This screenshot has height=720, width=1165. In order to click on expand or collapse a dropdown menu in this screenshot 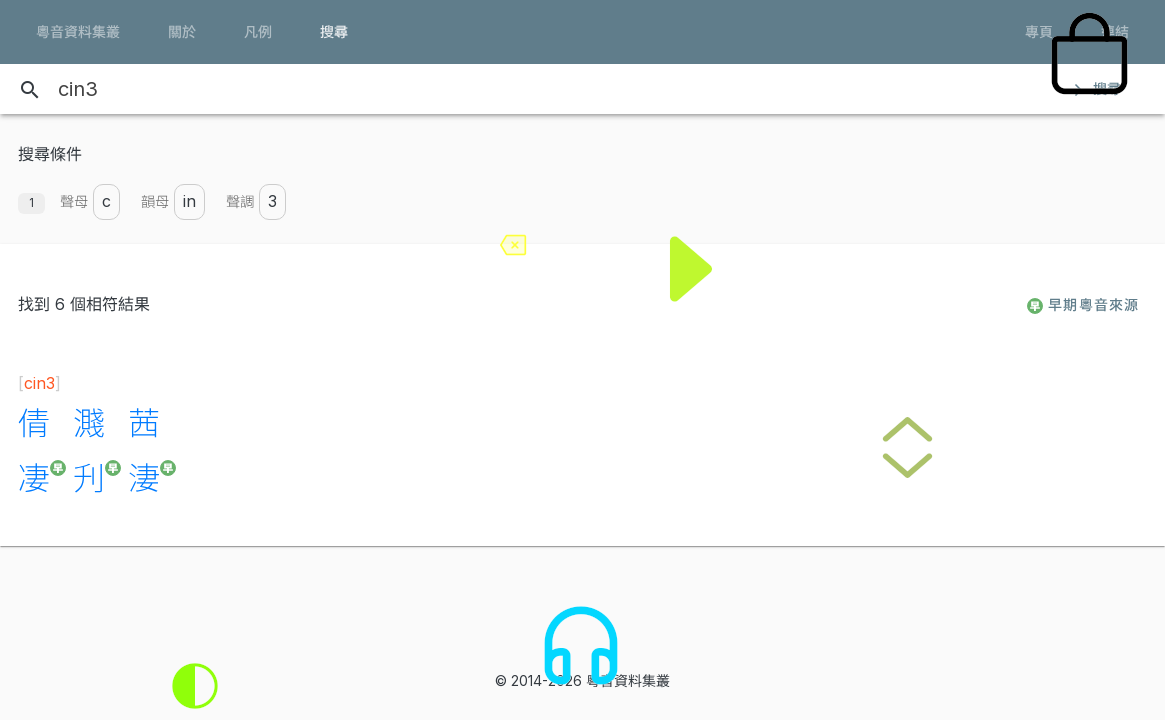, I will do `click(907, 447)`.